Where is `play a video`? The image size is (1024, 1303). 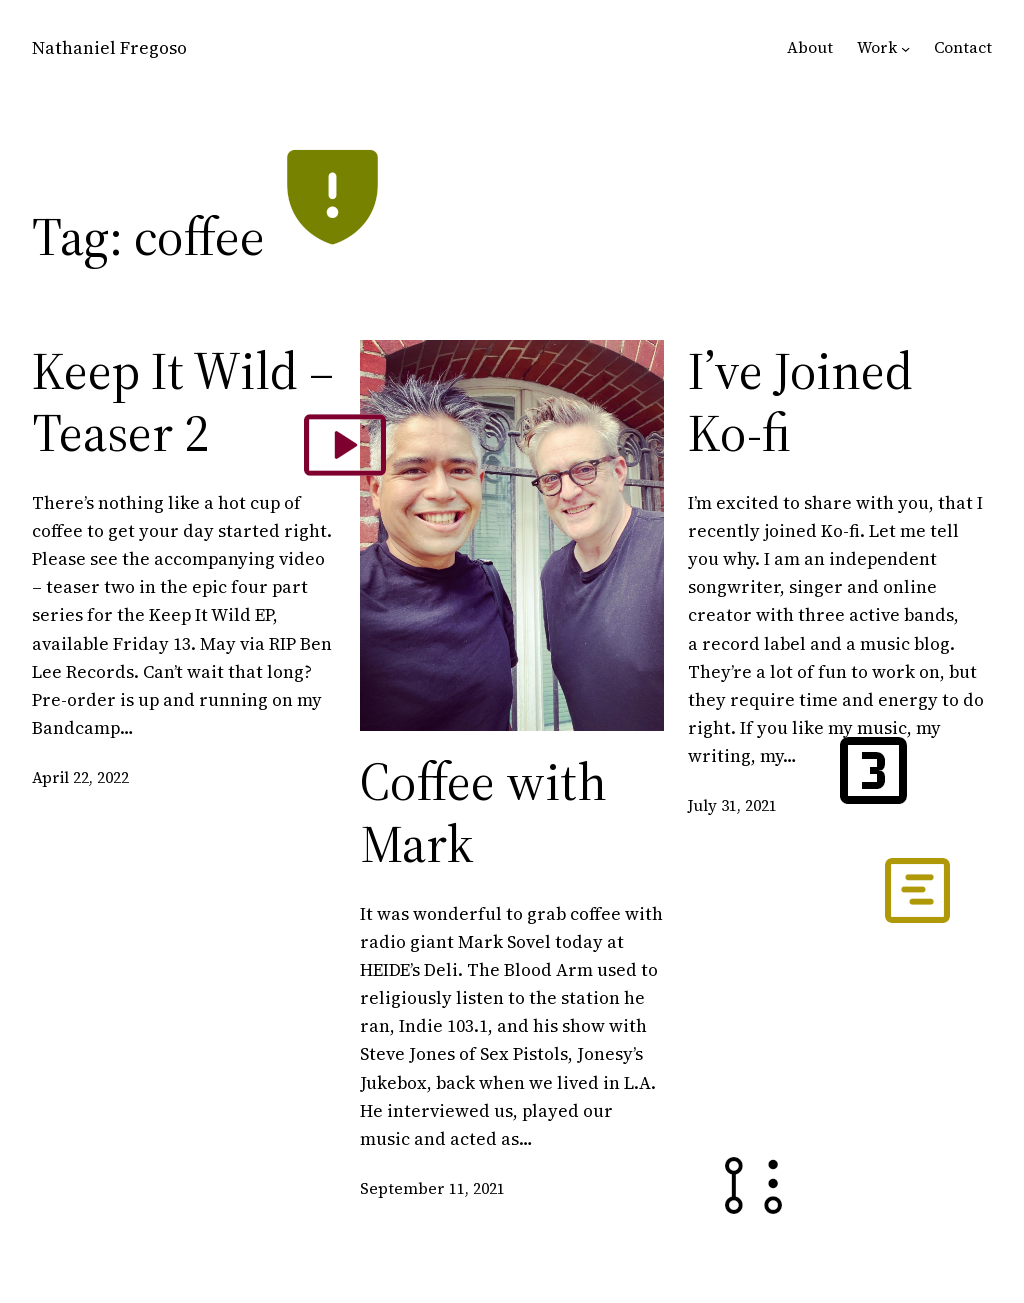
play a video is located at coordinates (345, 445).